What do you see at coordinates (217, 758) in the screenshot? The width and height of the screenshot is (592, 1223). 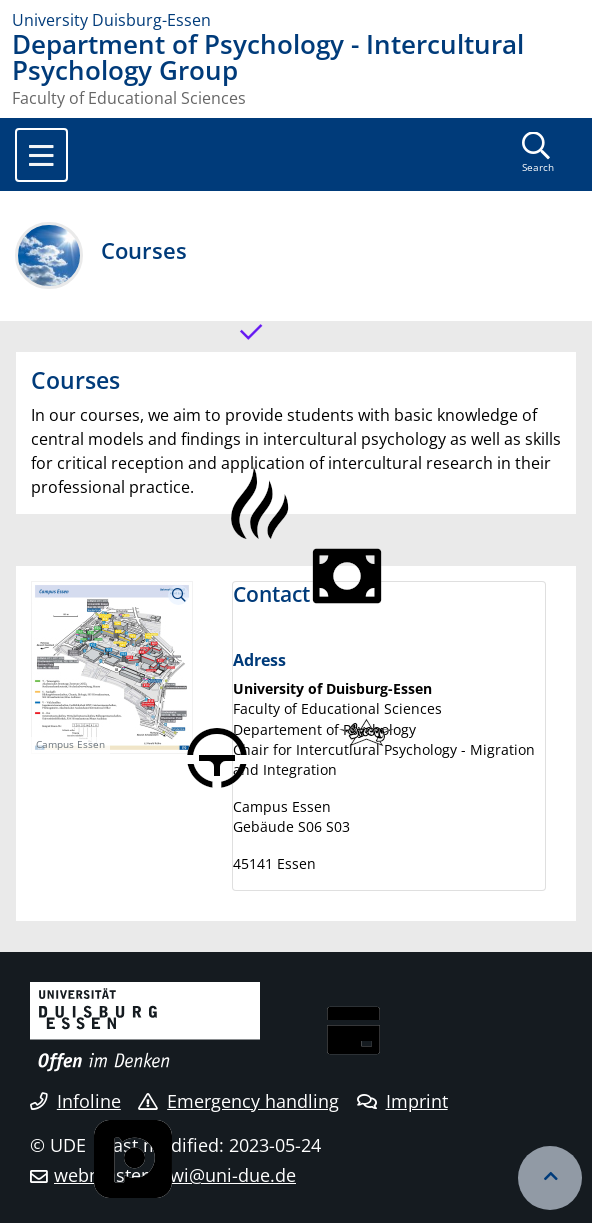 I see `access driving or navigation mode` at bounding box center [217, 758].